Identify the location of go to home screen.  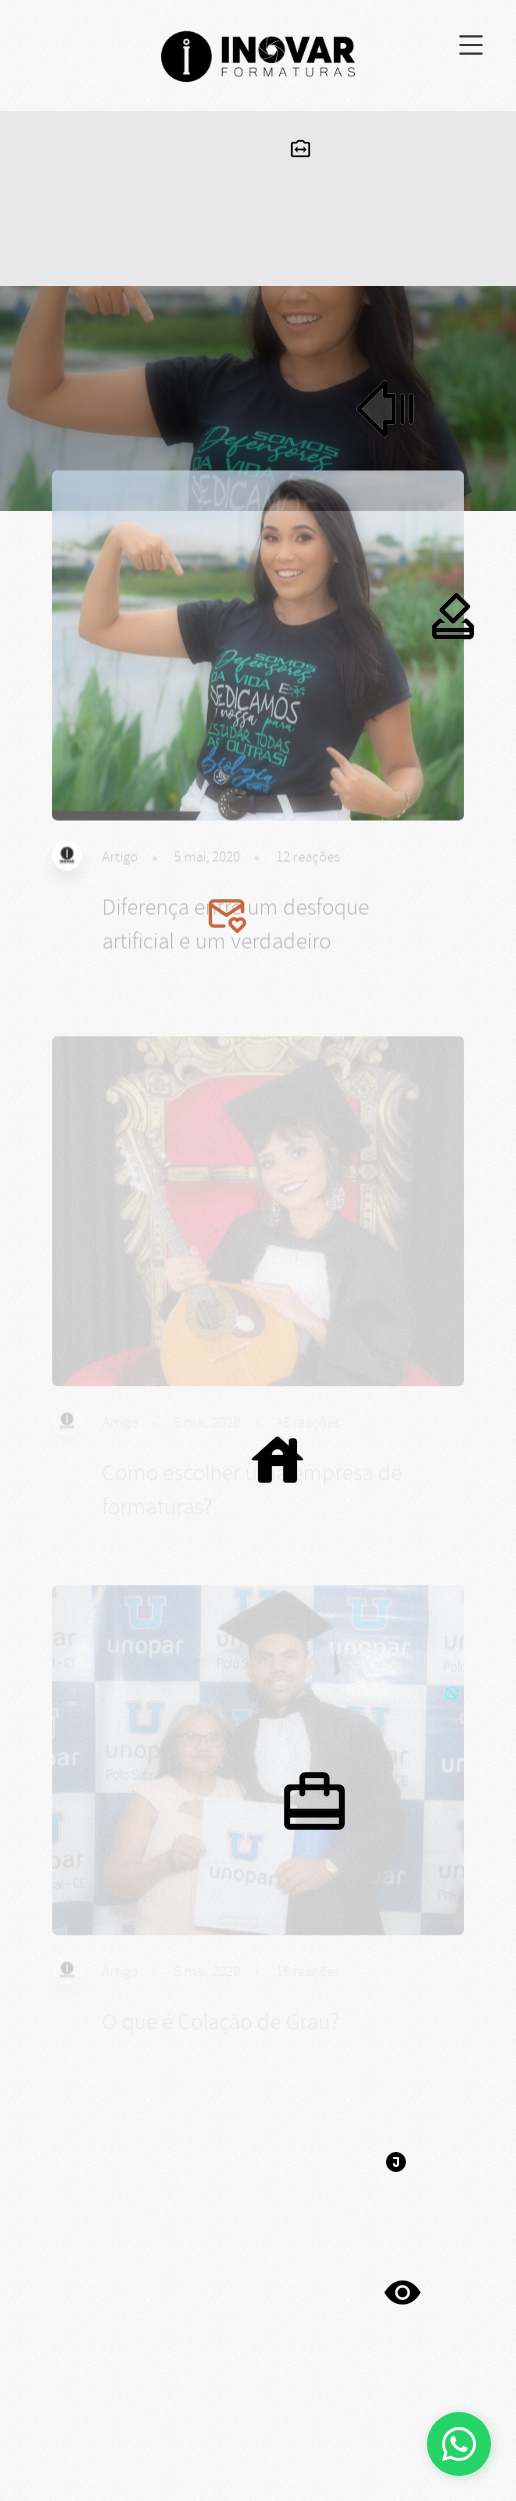
(277, 1460).